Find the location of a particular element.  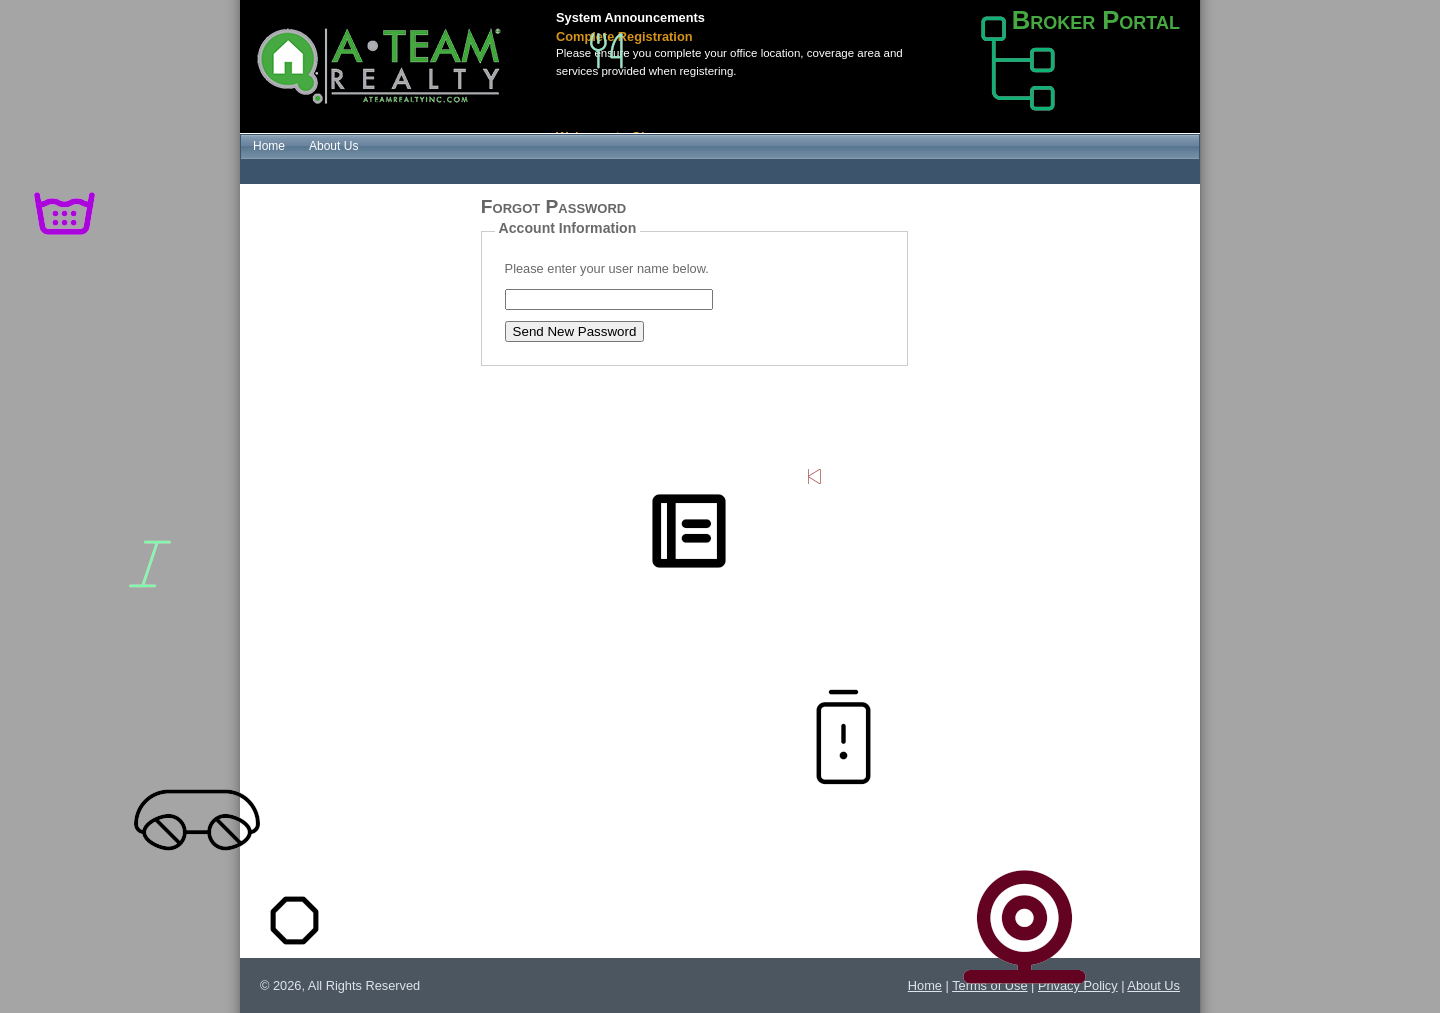

apply italic formatting to selected text is located at coordinates (150, 564).